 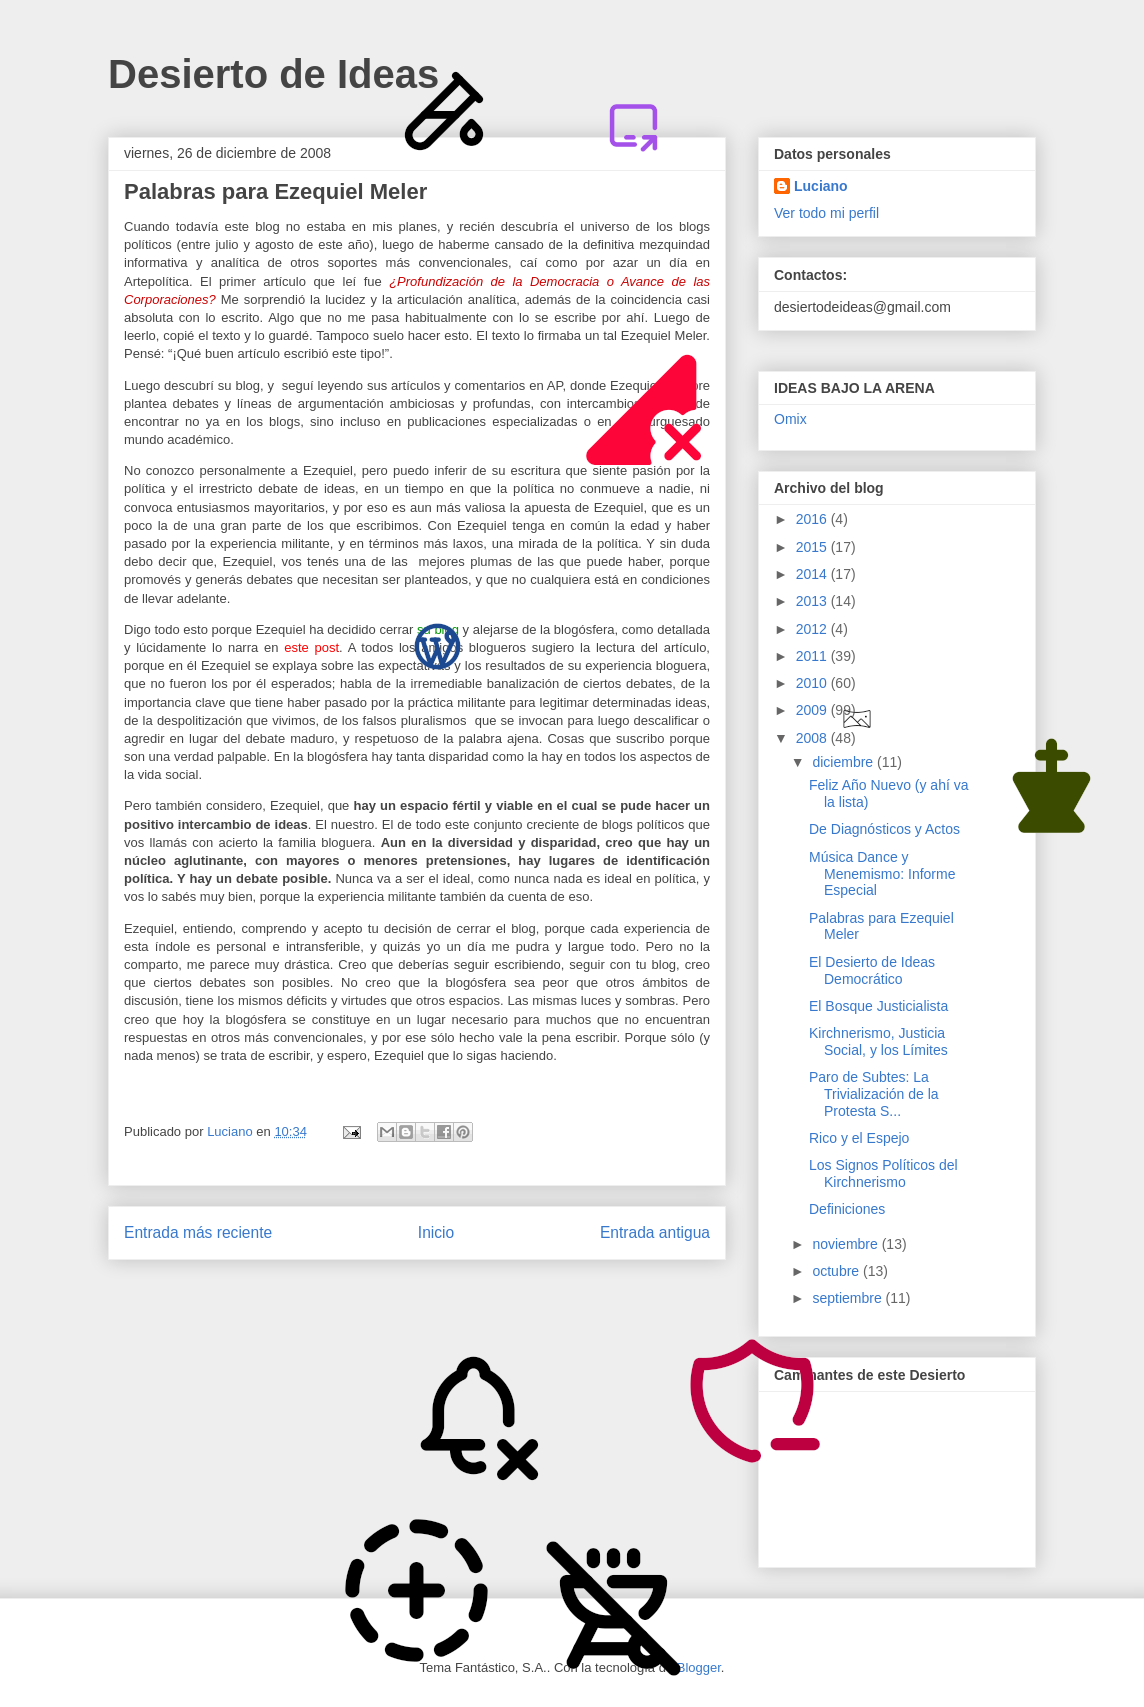 What do you see at coordinates (857, 719) in the screenshot?
I see `view panorama or wide-angle photos` at bounding box center [857, 719].